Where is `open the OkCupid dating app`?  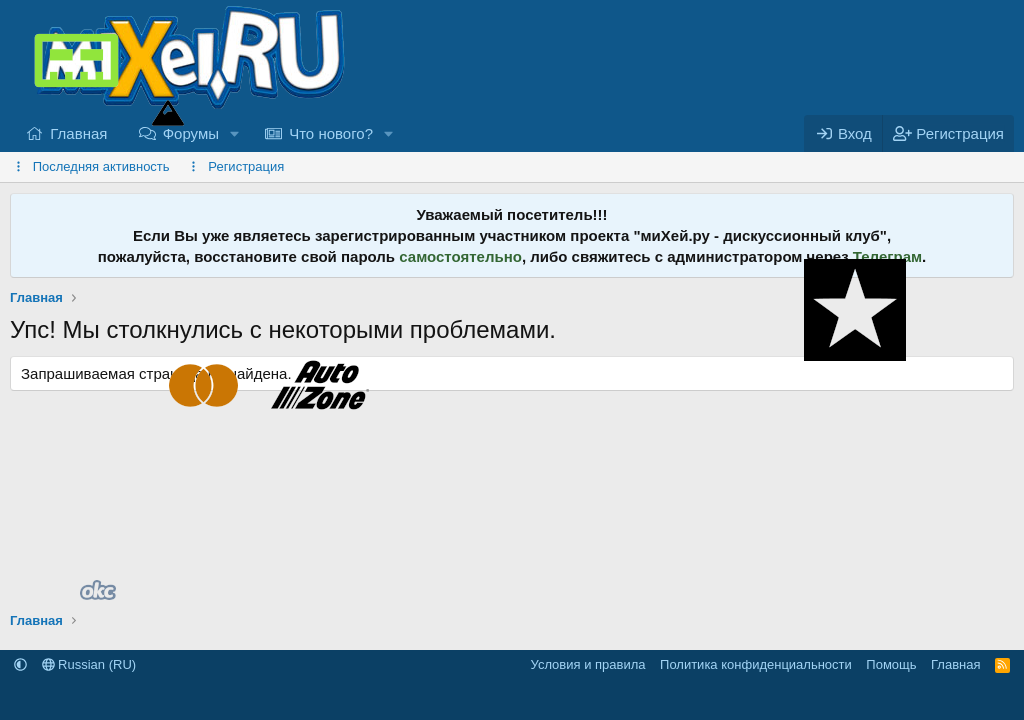
open the OkCupid dating app is located at coordinates (98, 590).